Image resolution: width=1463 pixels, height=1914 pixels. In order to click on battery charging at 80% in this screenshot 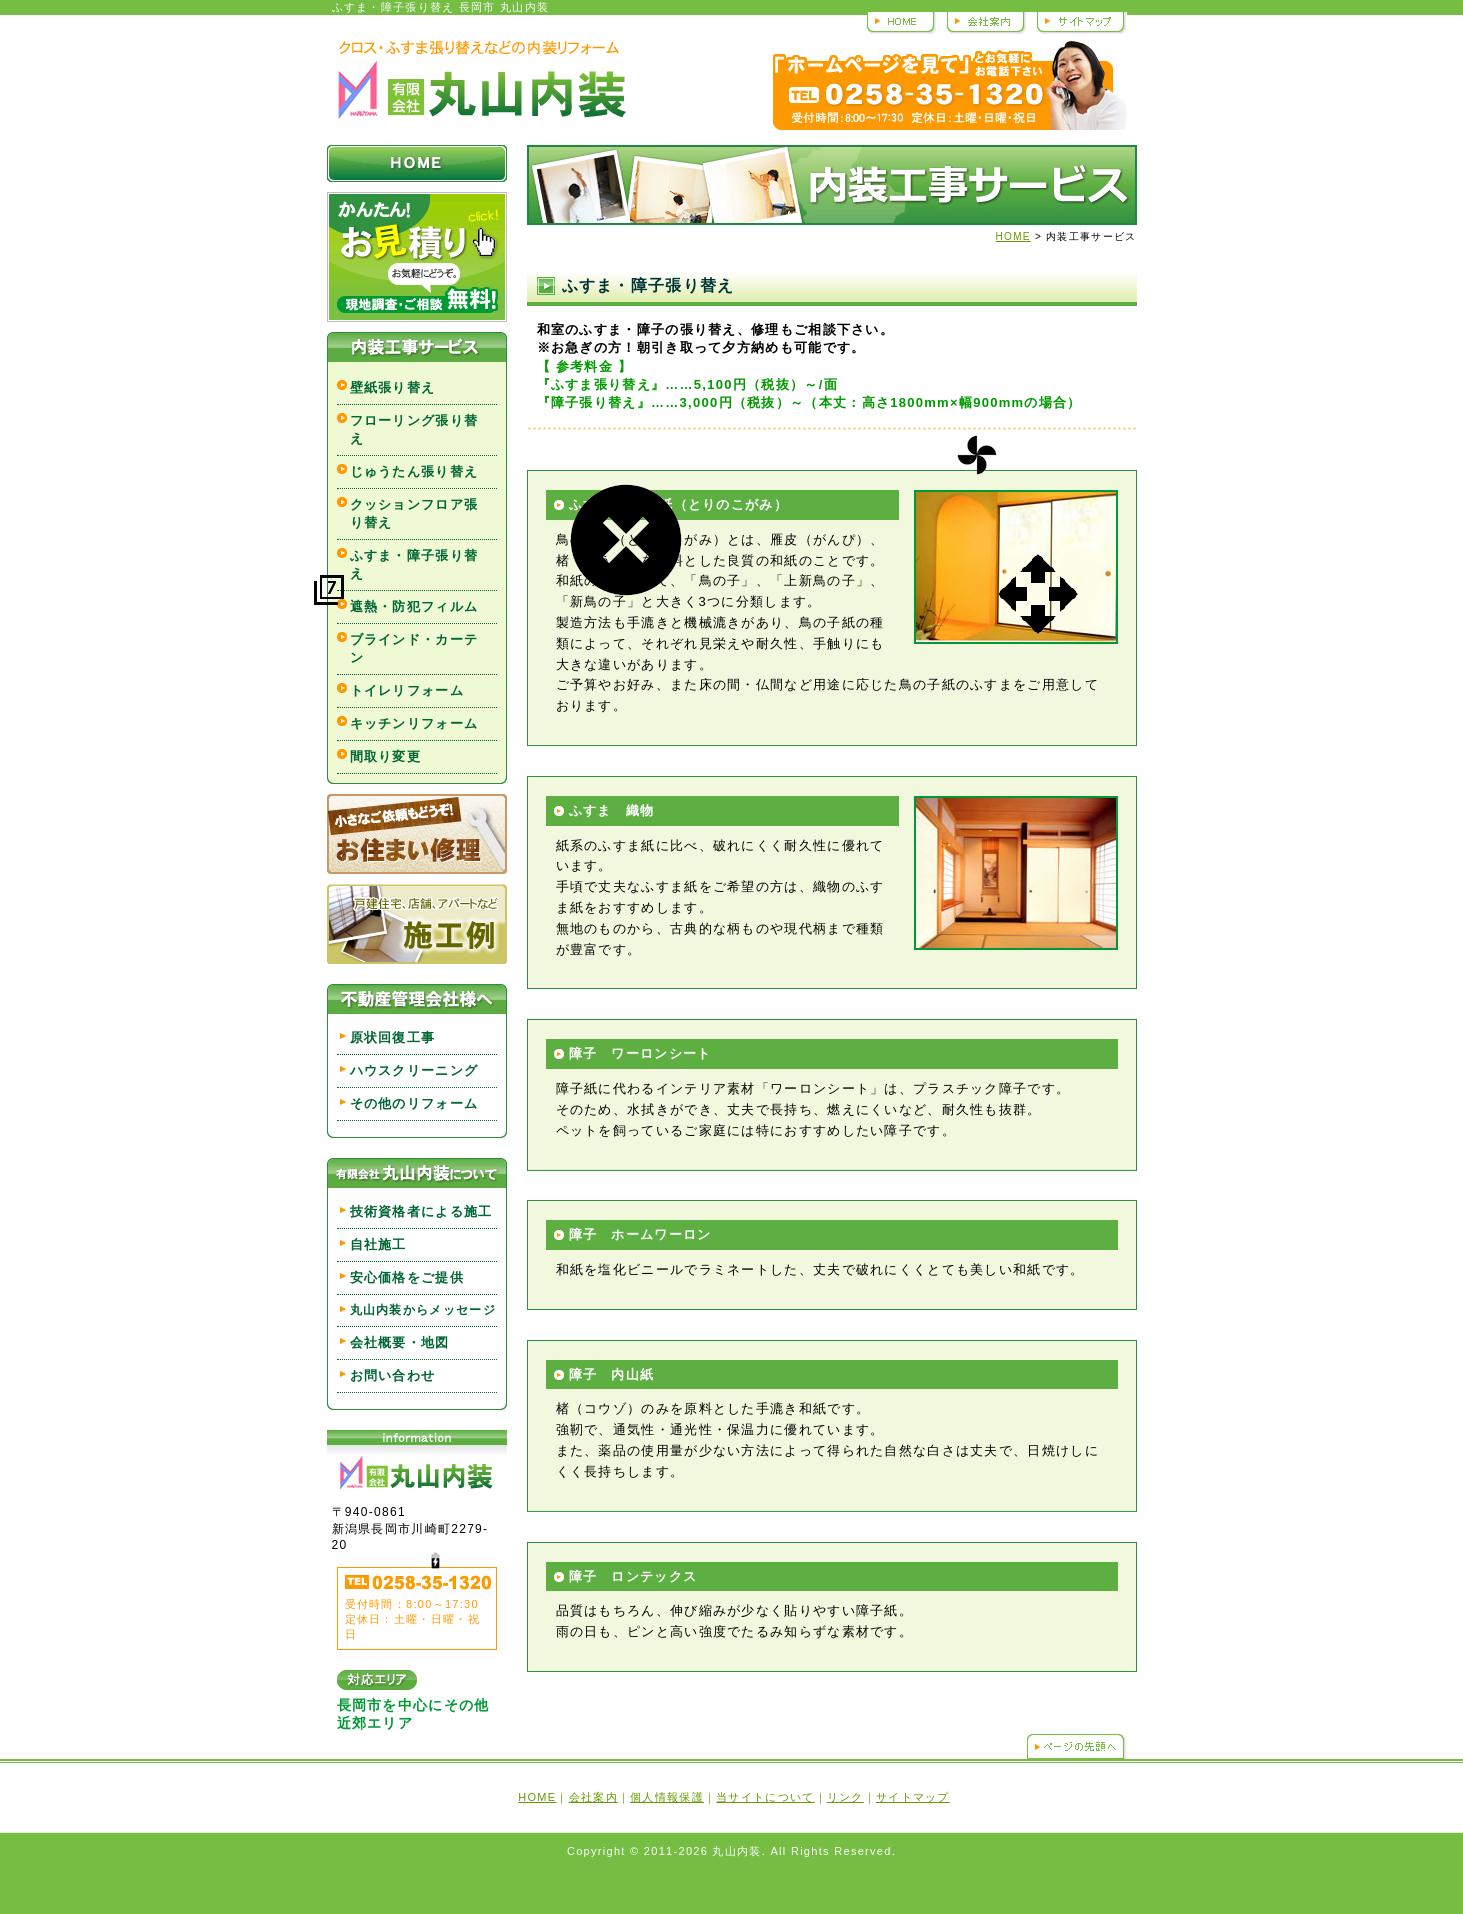, I will do `click(435, 1560)`.